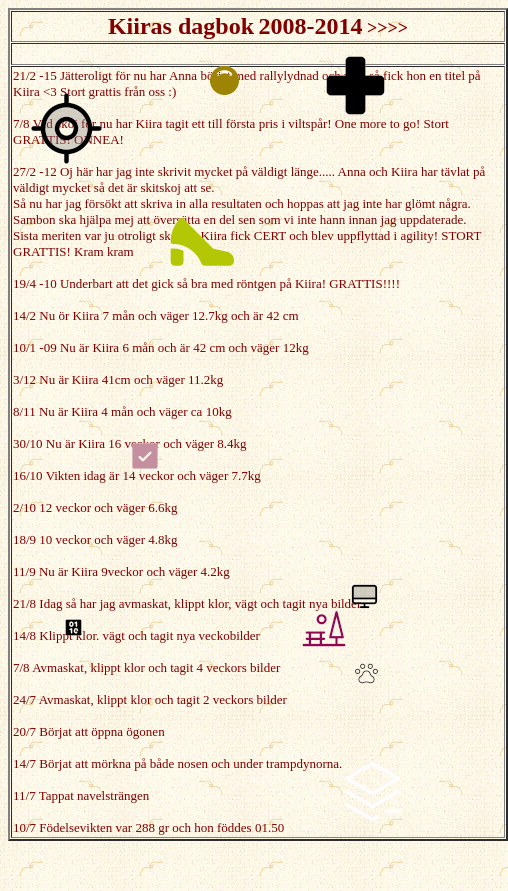  What do you see at coordinates (372, 791) in the screenshot?
I see `remove a layer from the stack` at bounding box center [372, 791].